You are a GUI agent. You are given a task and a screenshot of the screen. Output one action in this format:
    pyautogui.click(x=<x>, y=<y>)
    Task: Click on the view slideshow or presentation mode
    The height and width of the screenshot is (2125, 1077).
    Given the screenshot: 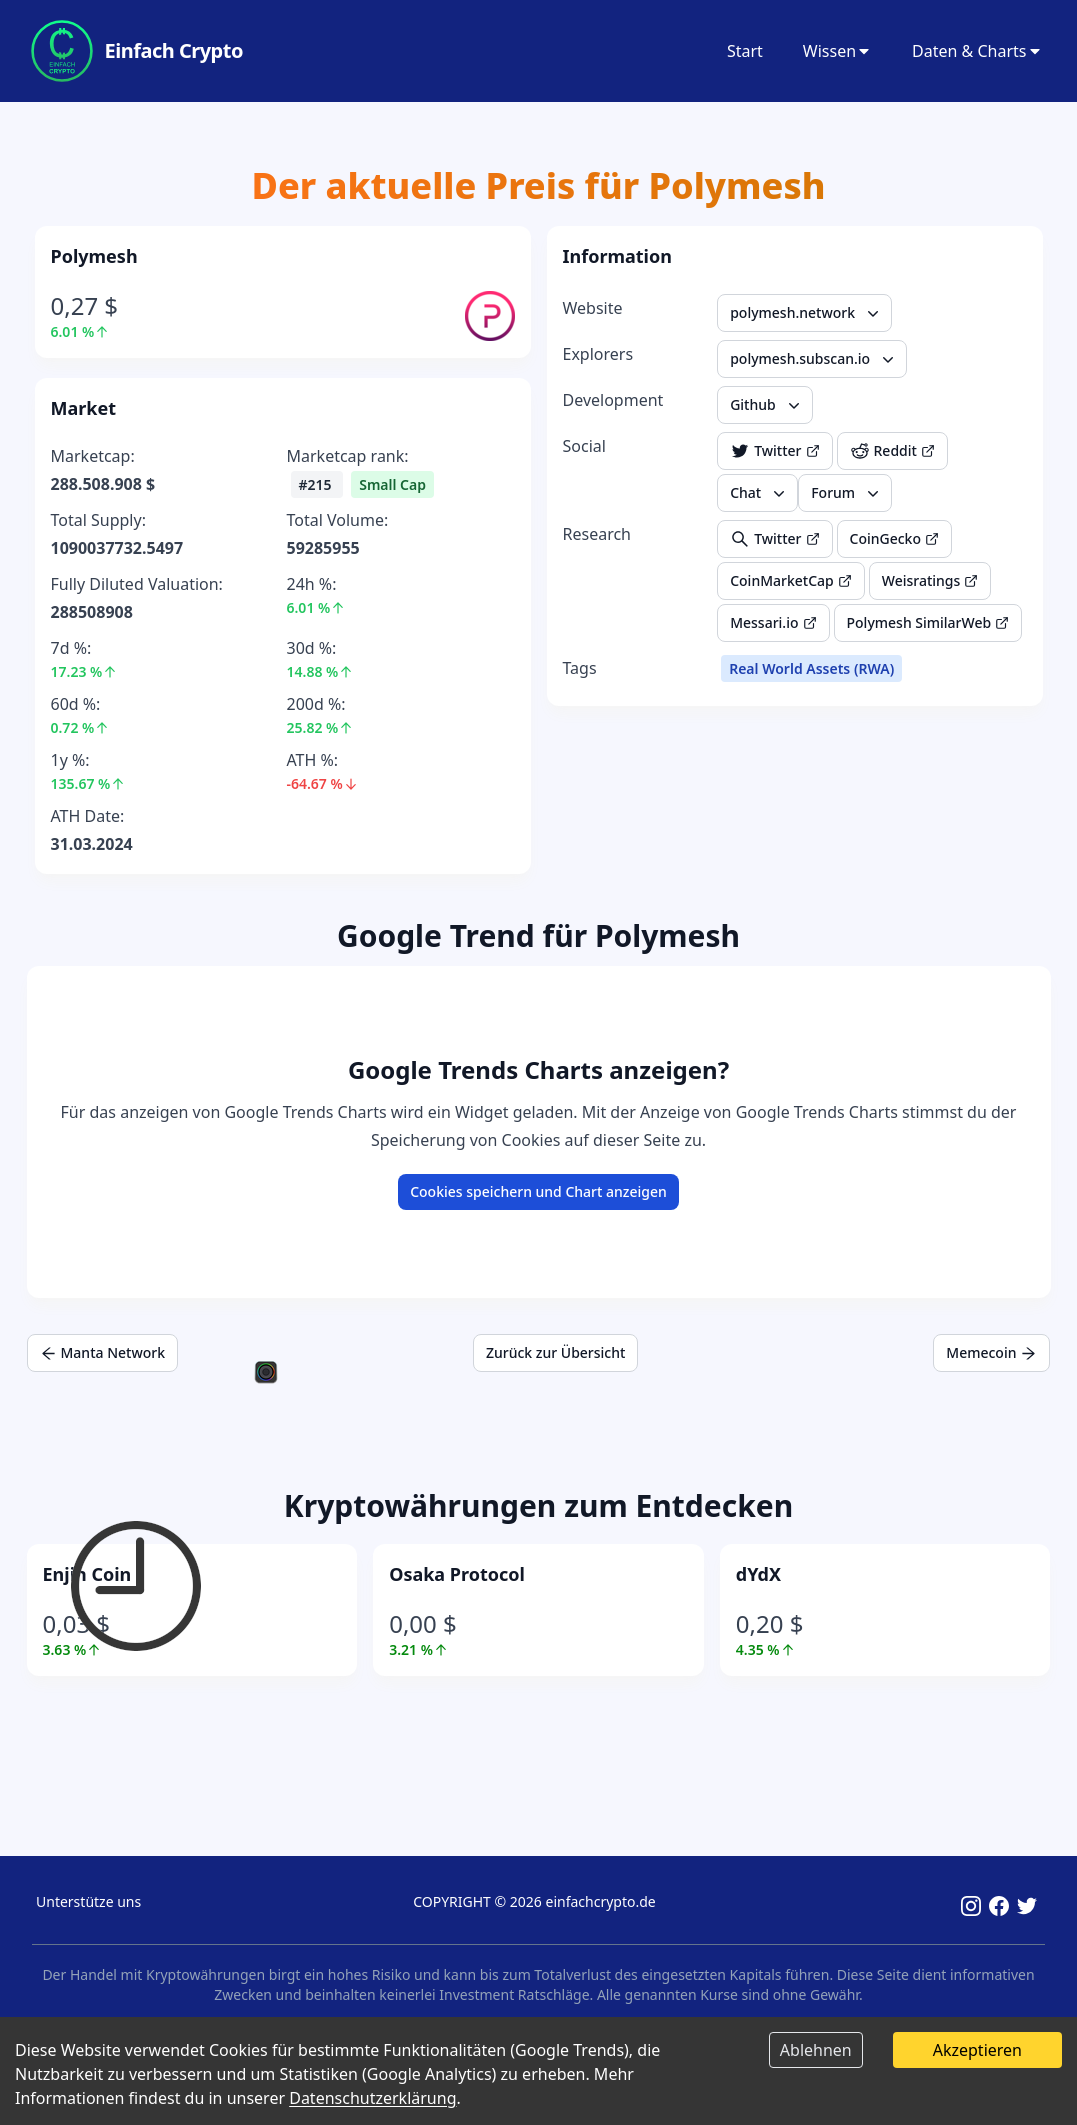 What is the action you would take?
    pyautogui.click(x=136, y=1586)
    